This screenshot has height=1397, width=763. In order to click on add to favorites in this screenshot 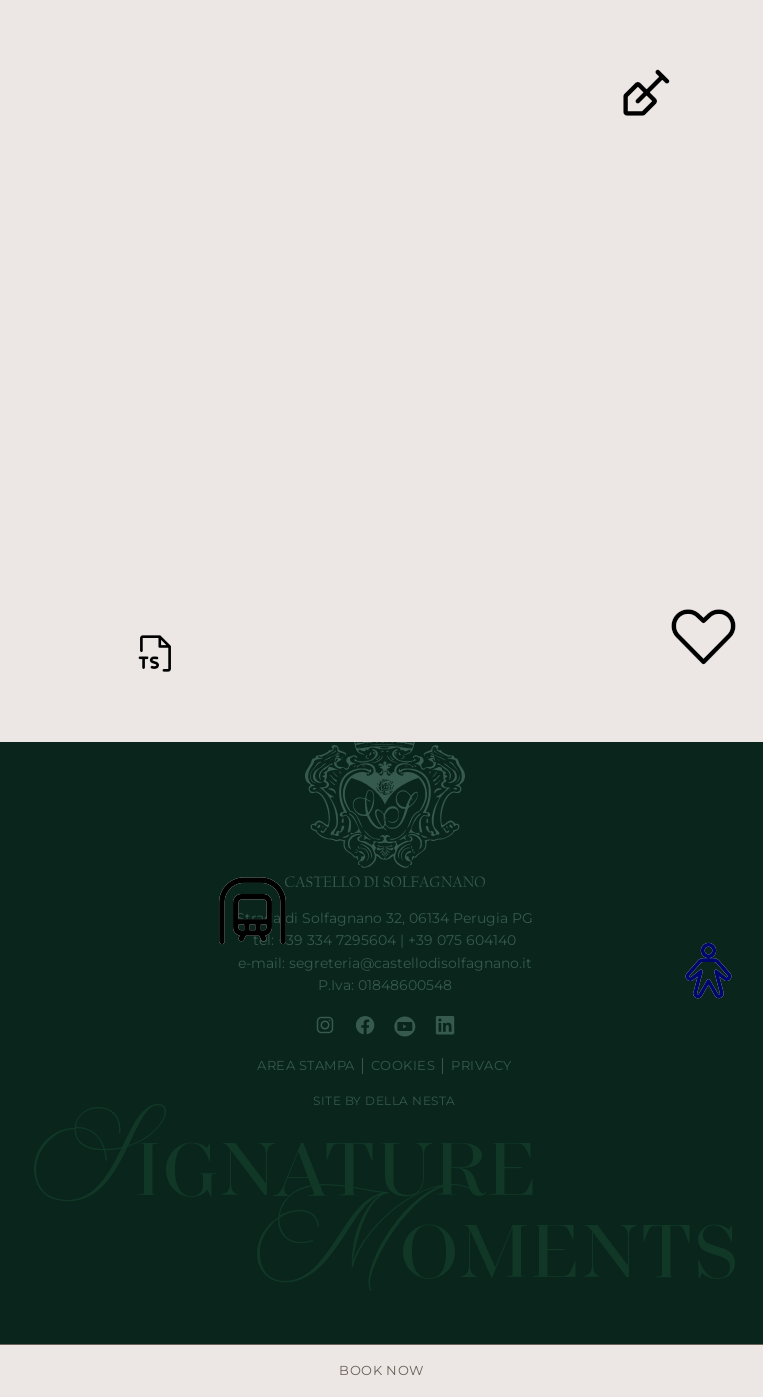, I will do `click(703, 634)`.